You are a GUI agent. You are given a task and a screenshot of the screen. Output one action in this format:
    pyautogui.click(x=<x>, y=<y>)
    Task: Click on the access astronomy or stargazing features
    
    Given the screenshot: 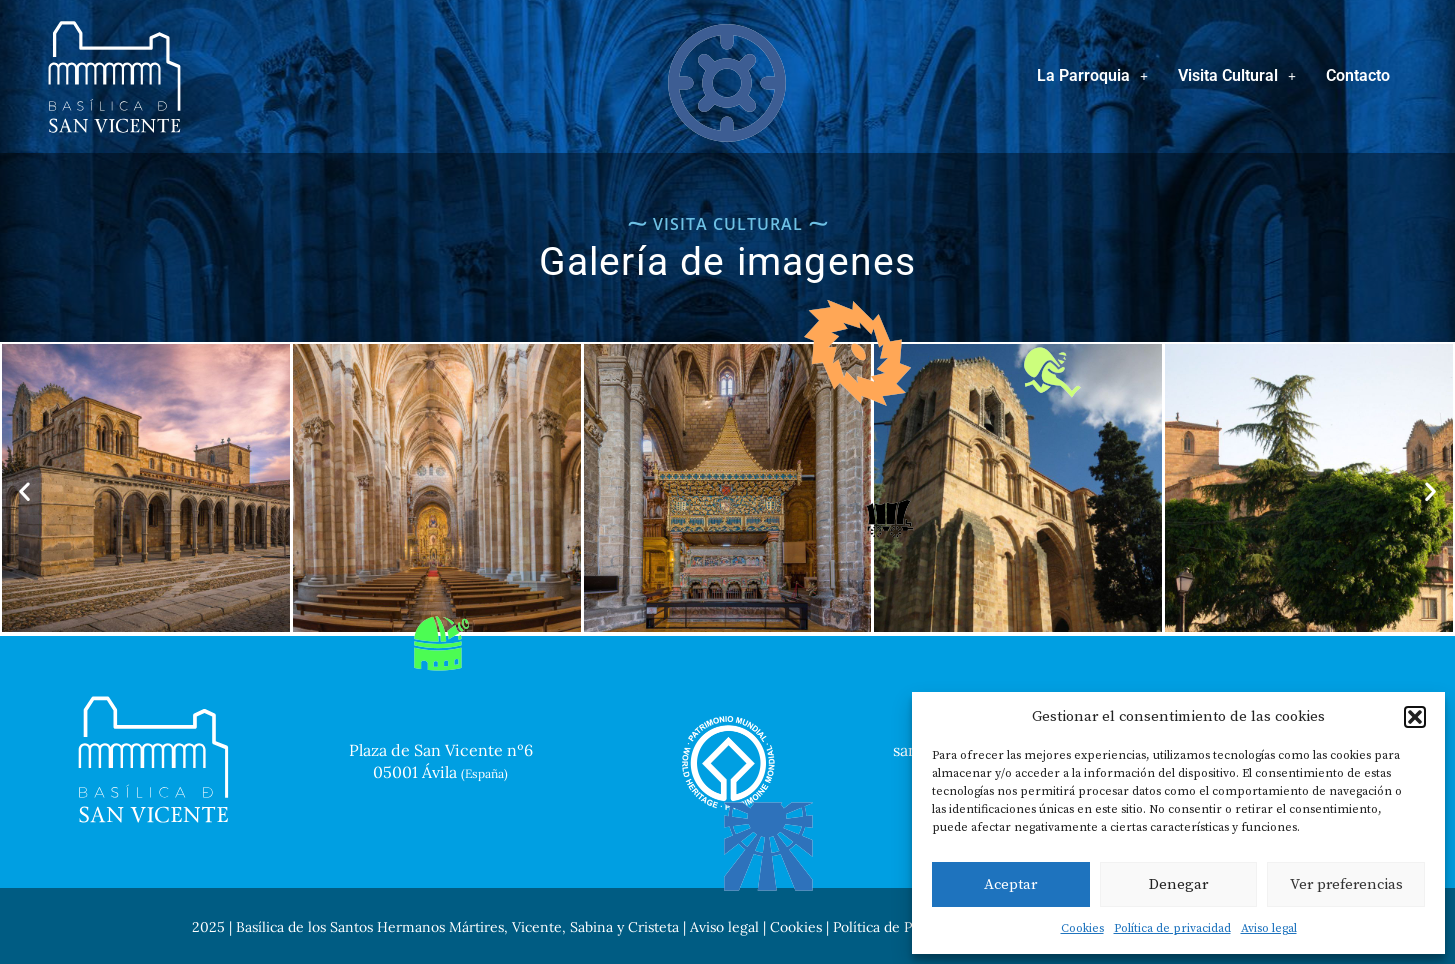 What is the action you would take?
    pyautogui.click(x=442, y=640)
    